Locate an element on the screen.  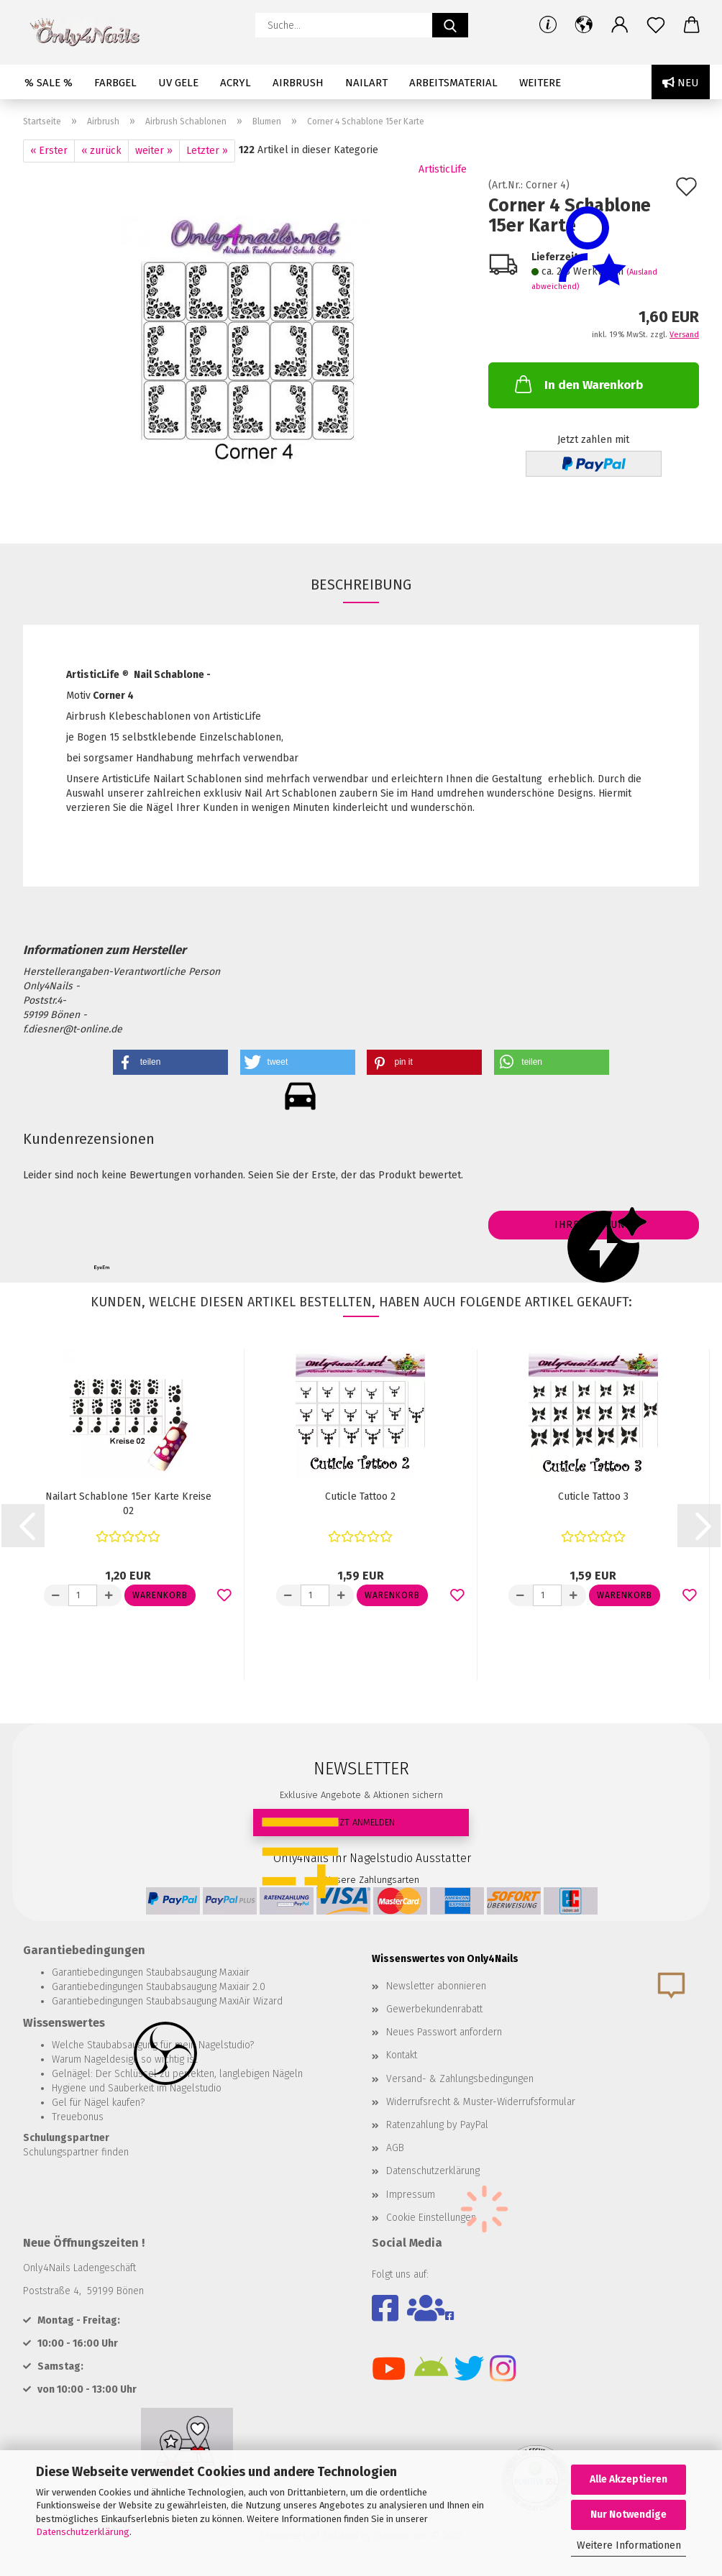
view featured or starred user profile is located at coordinates (588, 246).